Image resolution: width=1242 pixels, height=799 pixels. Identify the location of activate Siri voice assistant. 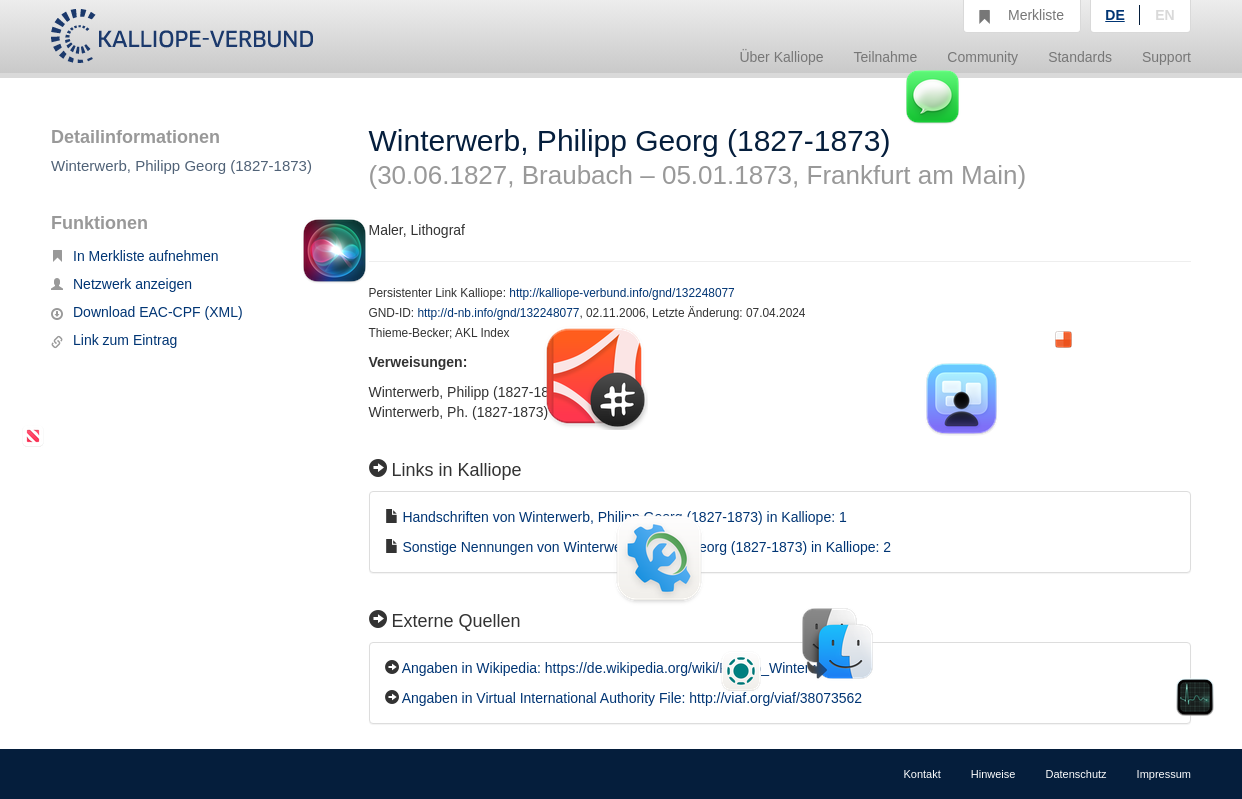
(334, 250).